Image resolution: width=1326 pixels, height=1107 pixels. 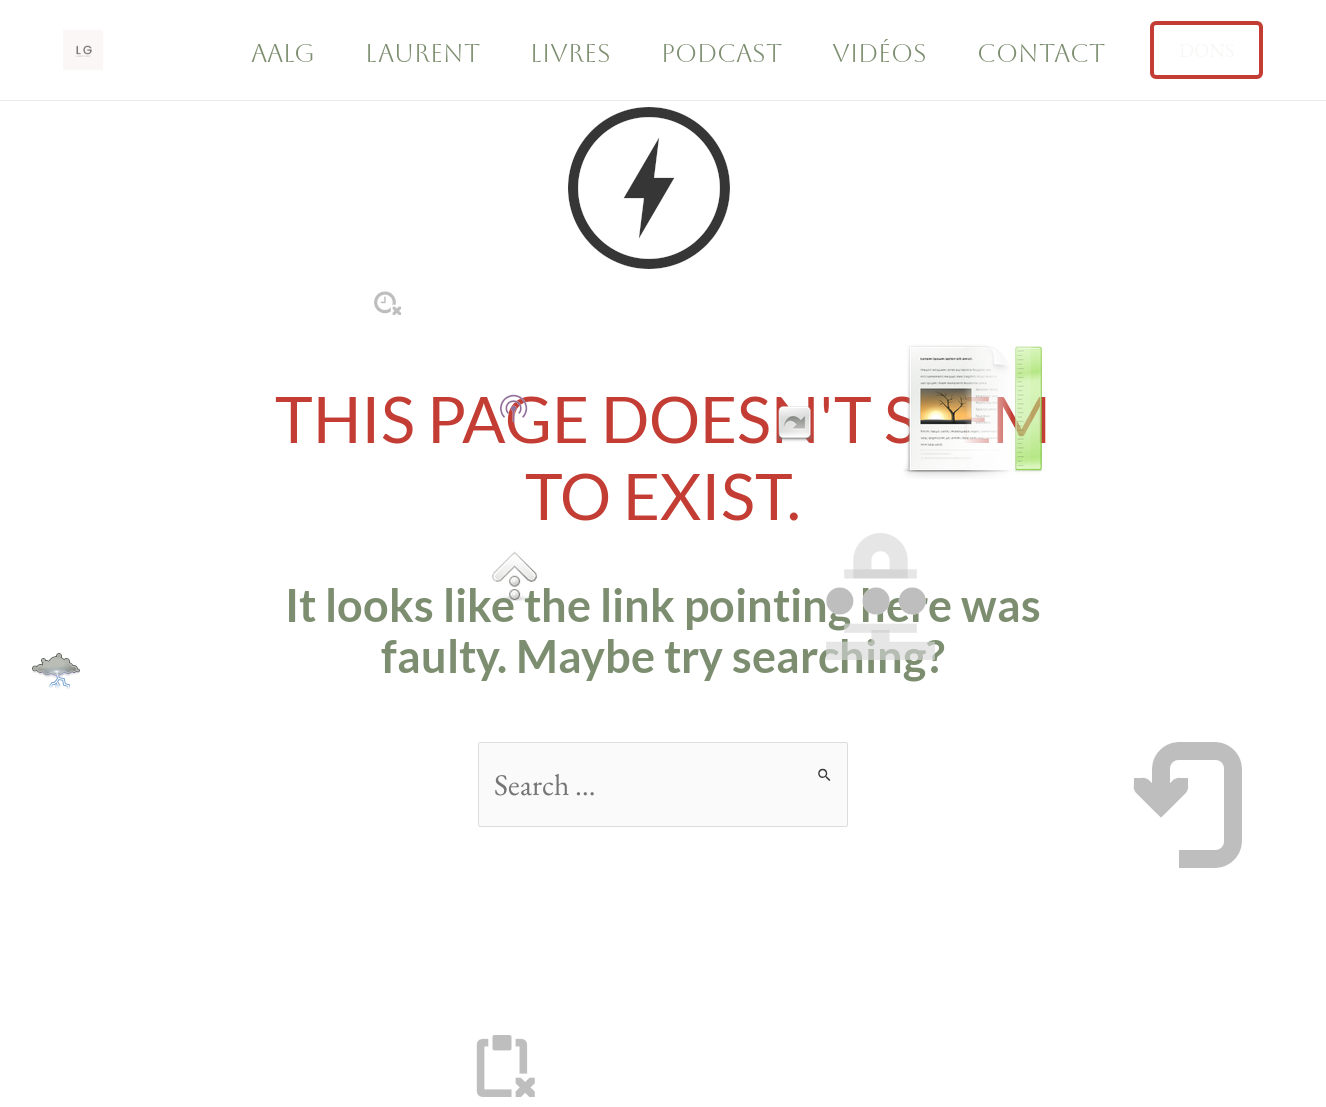 I want to click on indicates stormy weather conditions, so click(x=56, y=668).